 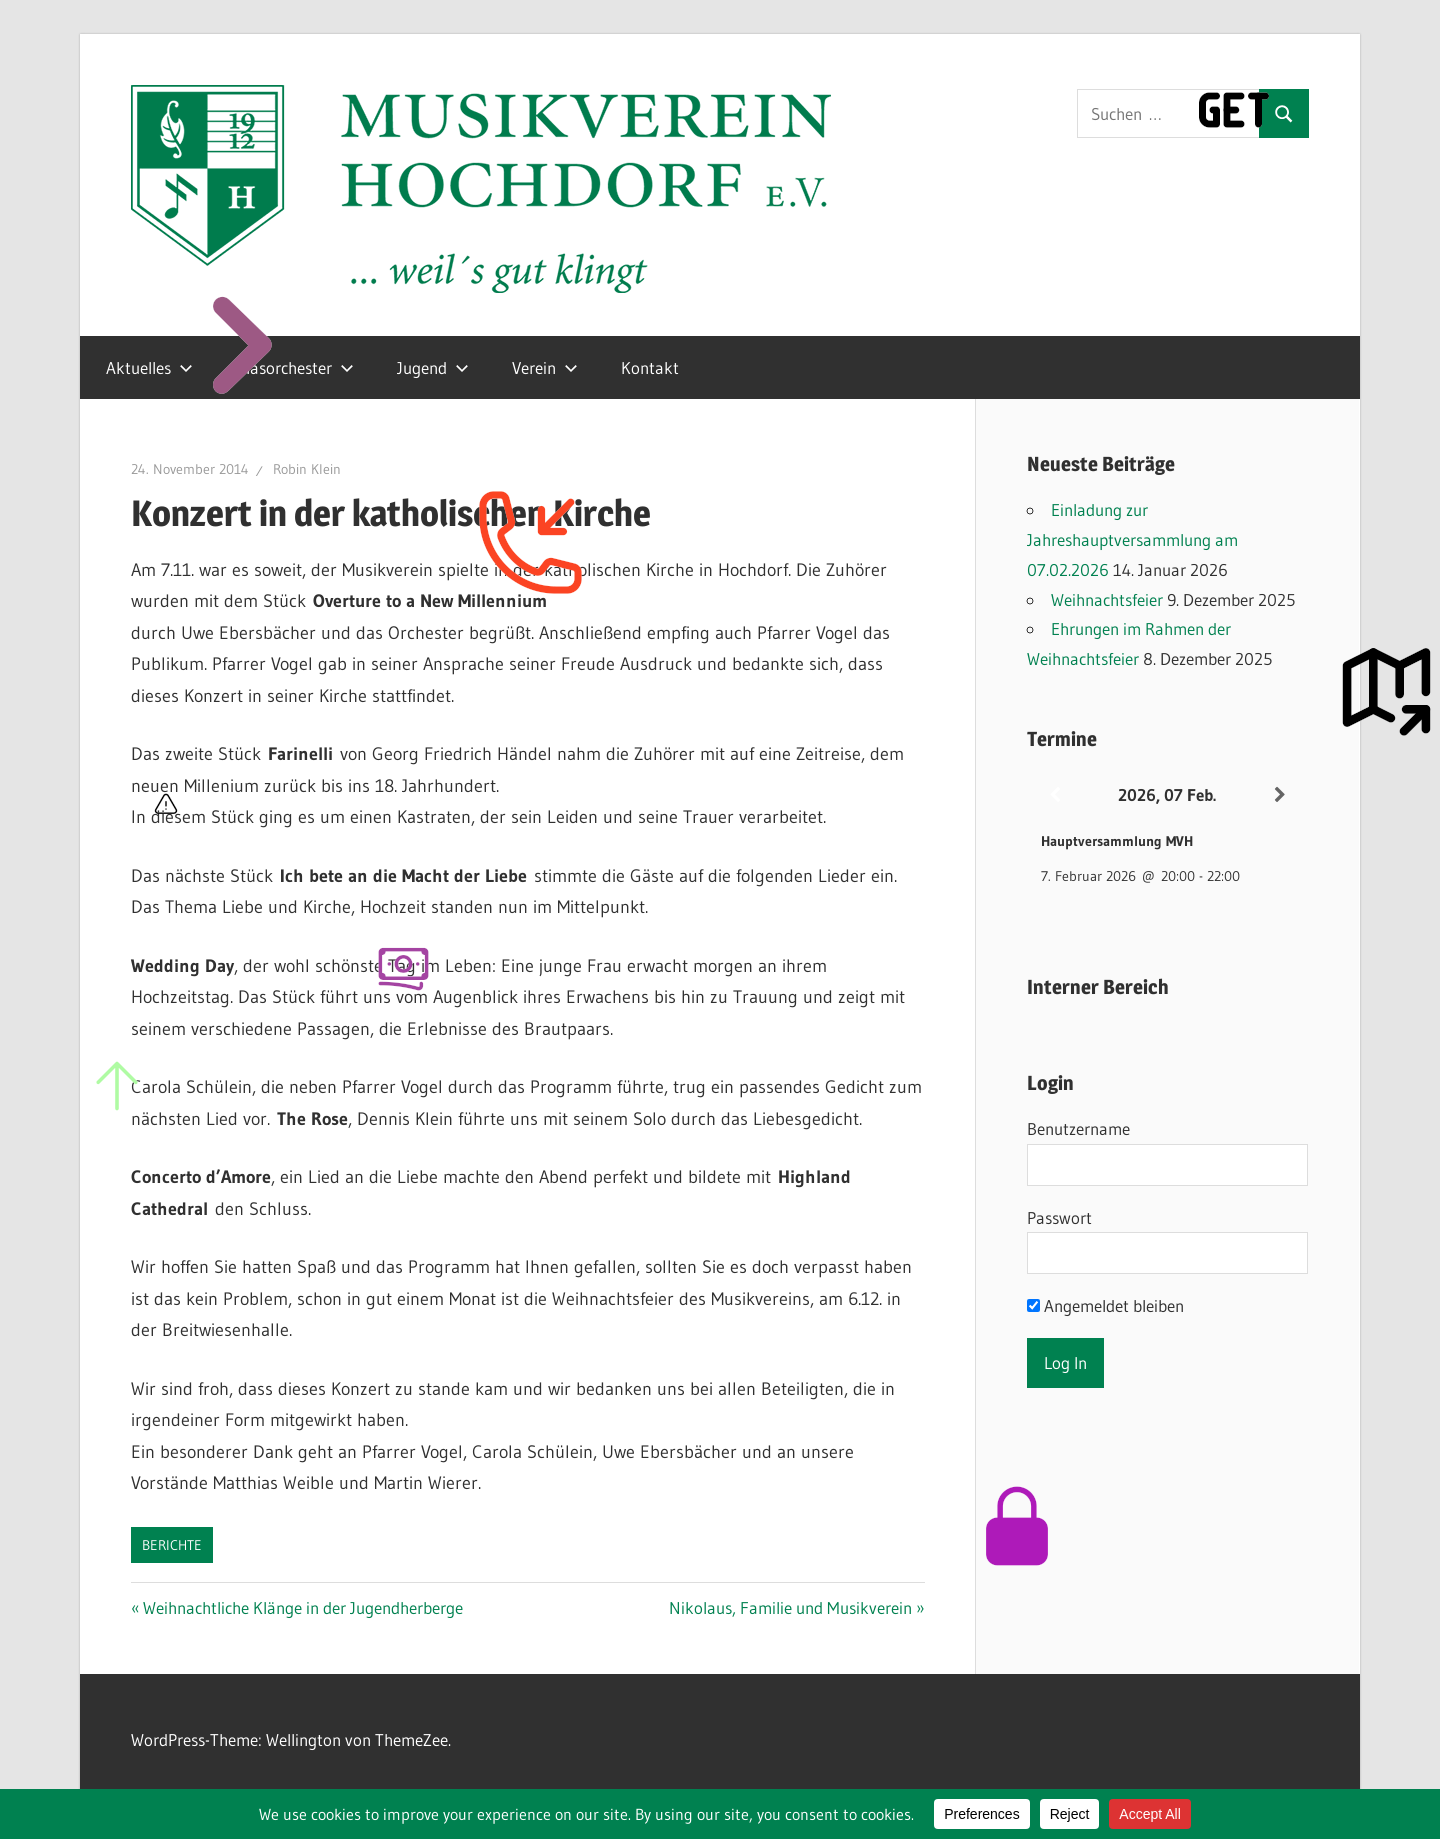 I want to click on incoming call notification, so click(x=530, y=542).